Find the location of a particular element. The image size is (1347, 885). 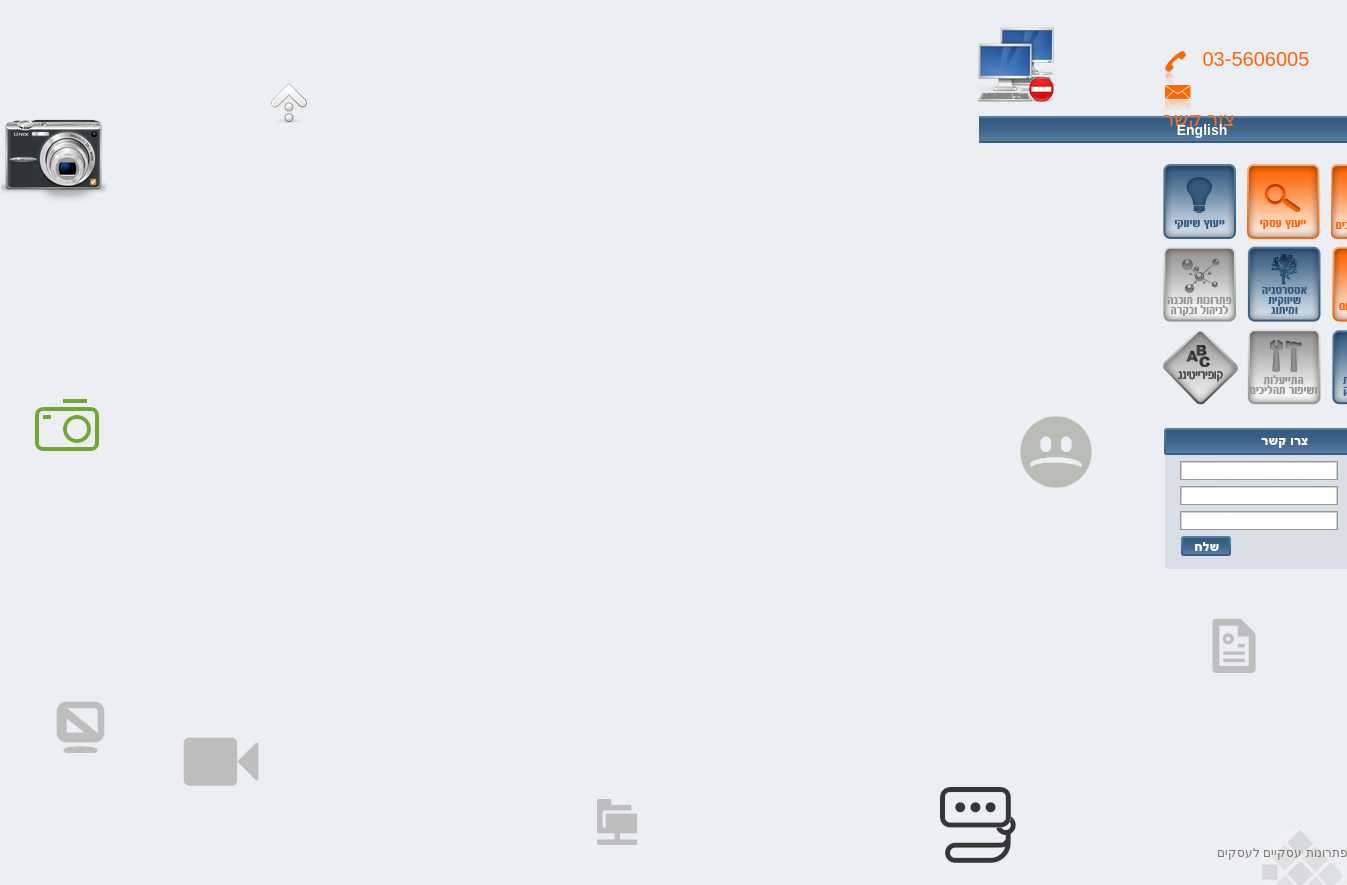

open photo management app is located at coordinates (67, 423).